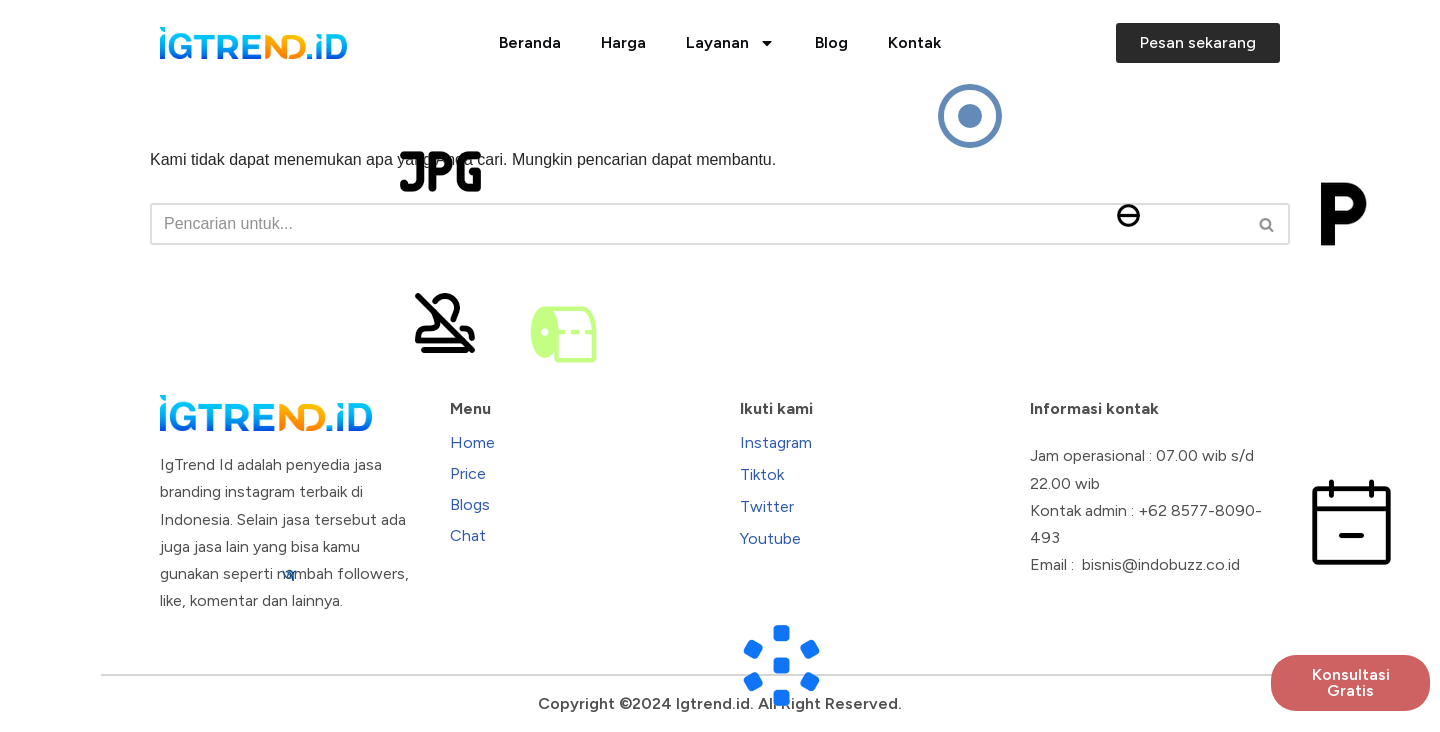  What do you see at coordinates (440, 171) in the screenshot?
I see `indicates a JPG image file type` at bounding box center [440, 171].